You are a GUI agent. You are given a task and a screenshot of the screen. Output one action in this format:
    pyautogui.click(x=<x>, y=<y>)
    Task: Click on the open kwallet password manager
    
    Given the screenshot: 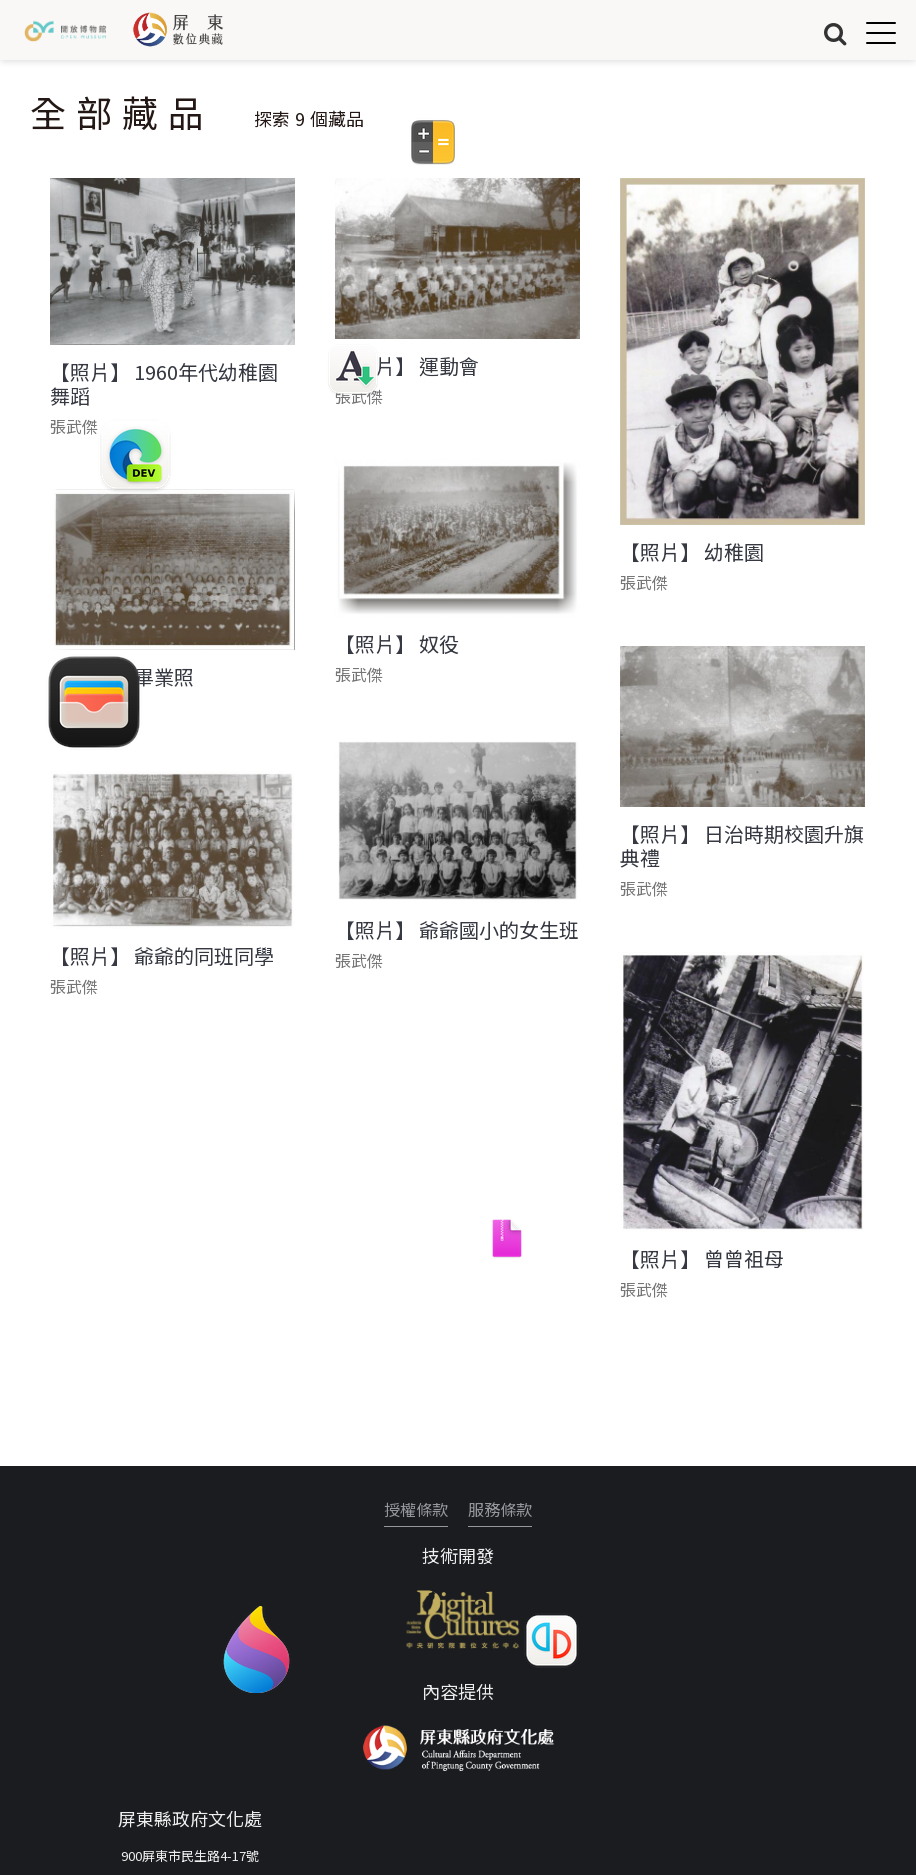 What is the action you would take?
    pyautogui.click(x=94, y=702)
    